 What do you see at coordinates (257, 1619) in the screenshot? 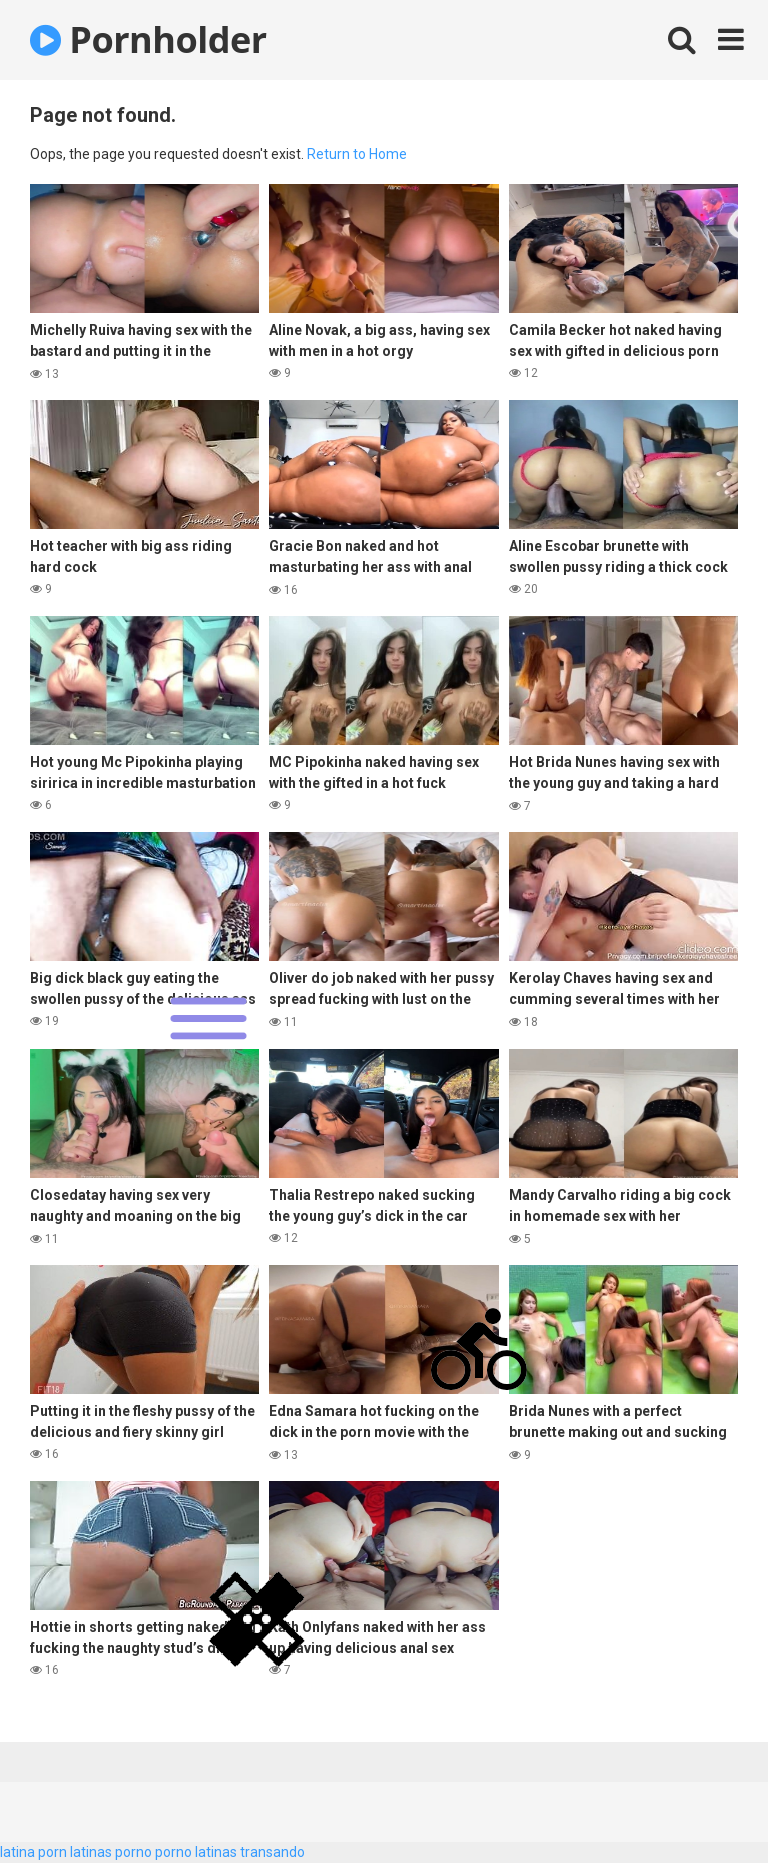
I see `apply healing or repair tool` at bounding box center [257, 1619].